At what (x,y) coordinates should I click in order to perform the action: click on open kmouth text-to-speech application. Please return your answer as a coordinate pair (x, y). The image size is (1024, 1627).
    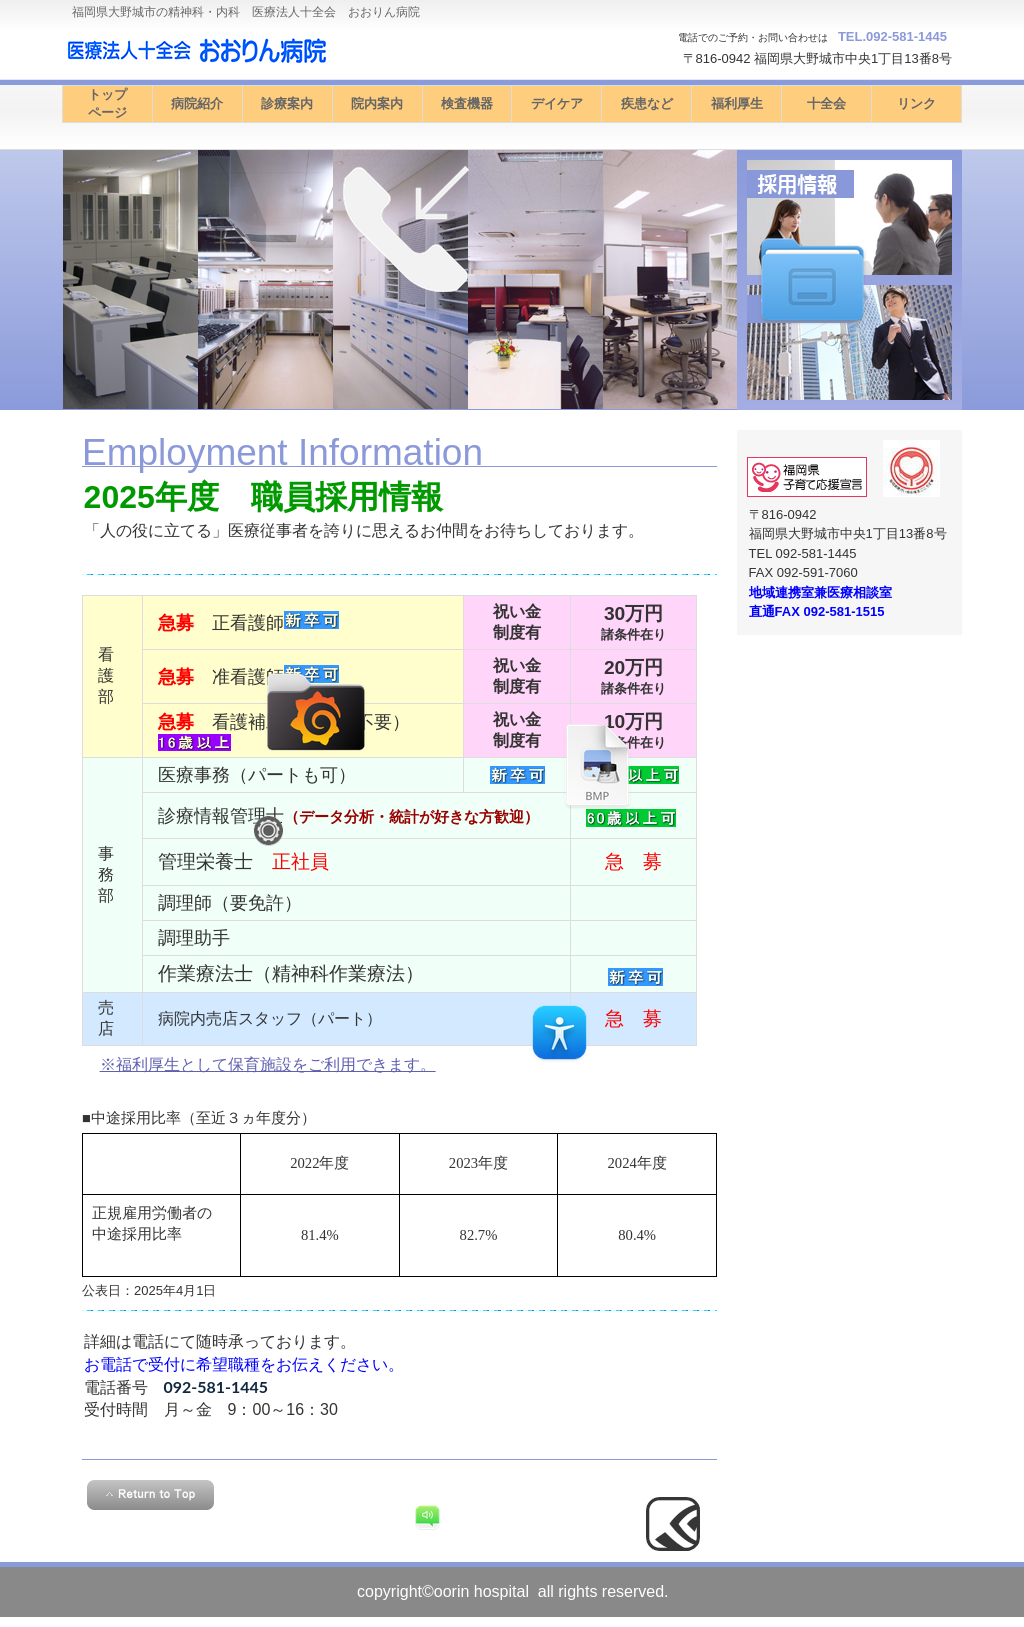
    Looking at the image, I should click on (427, 1517).